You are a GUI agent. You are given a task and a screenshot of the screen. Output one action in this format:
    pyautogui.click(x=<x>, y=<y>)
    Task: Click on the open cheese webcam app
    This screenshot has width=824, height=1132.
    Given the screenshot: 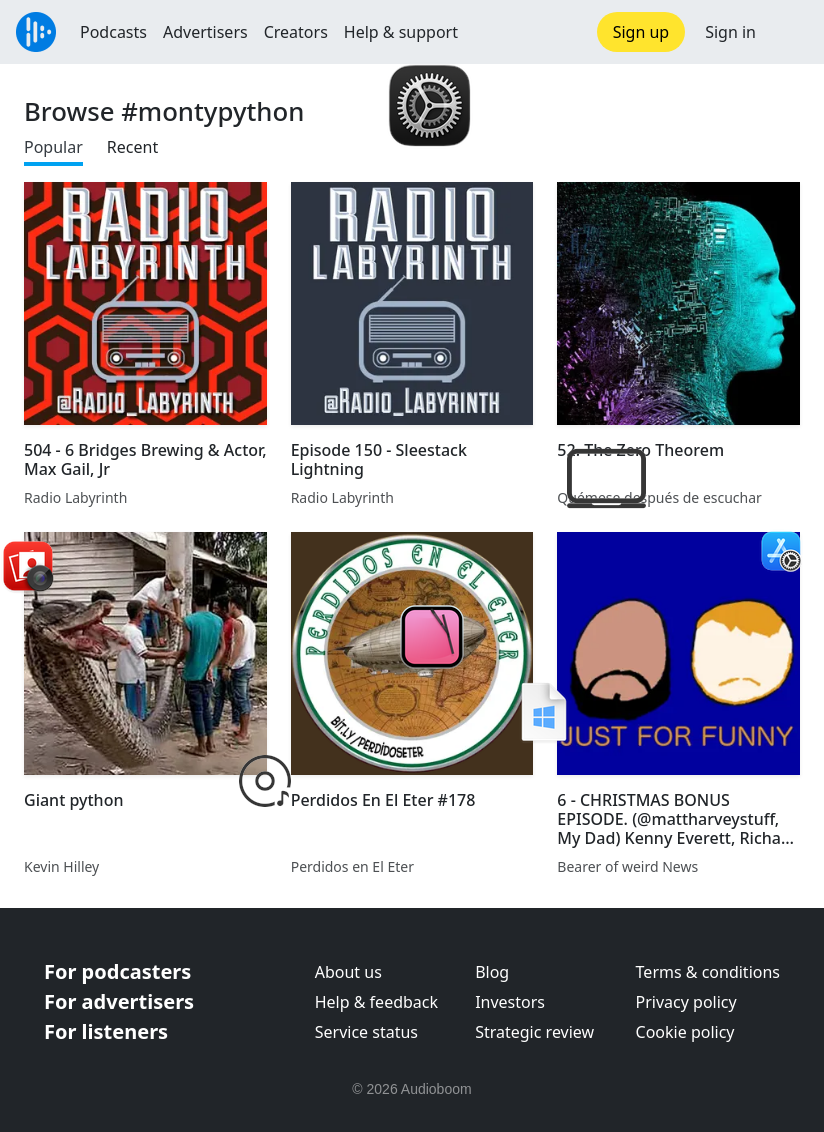 What is the action you would take?
    pyautogui.click(x=28, y=566)
    